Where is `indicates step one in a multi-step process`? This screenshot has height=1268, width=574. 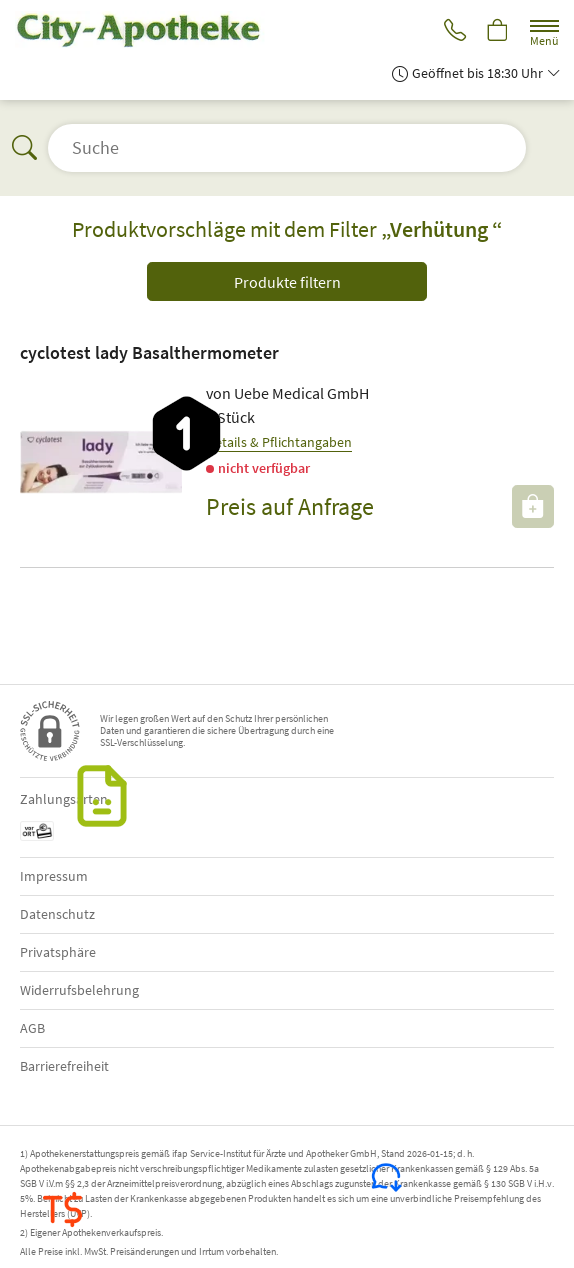 indicates step one in a multi-step process is located at coordinates (186, 433).